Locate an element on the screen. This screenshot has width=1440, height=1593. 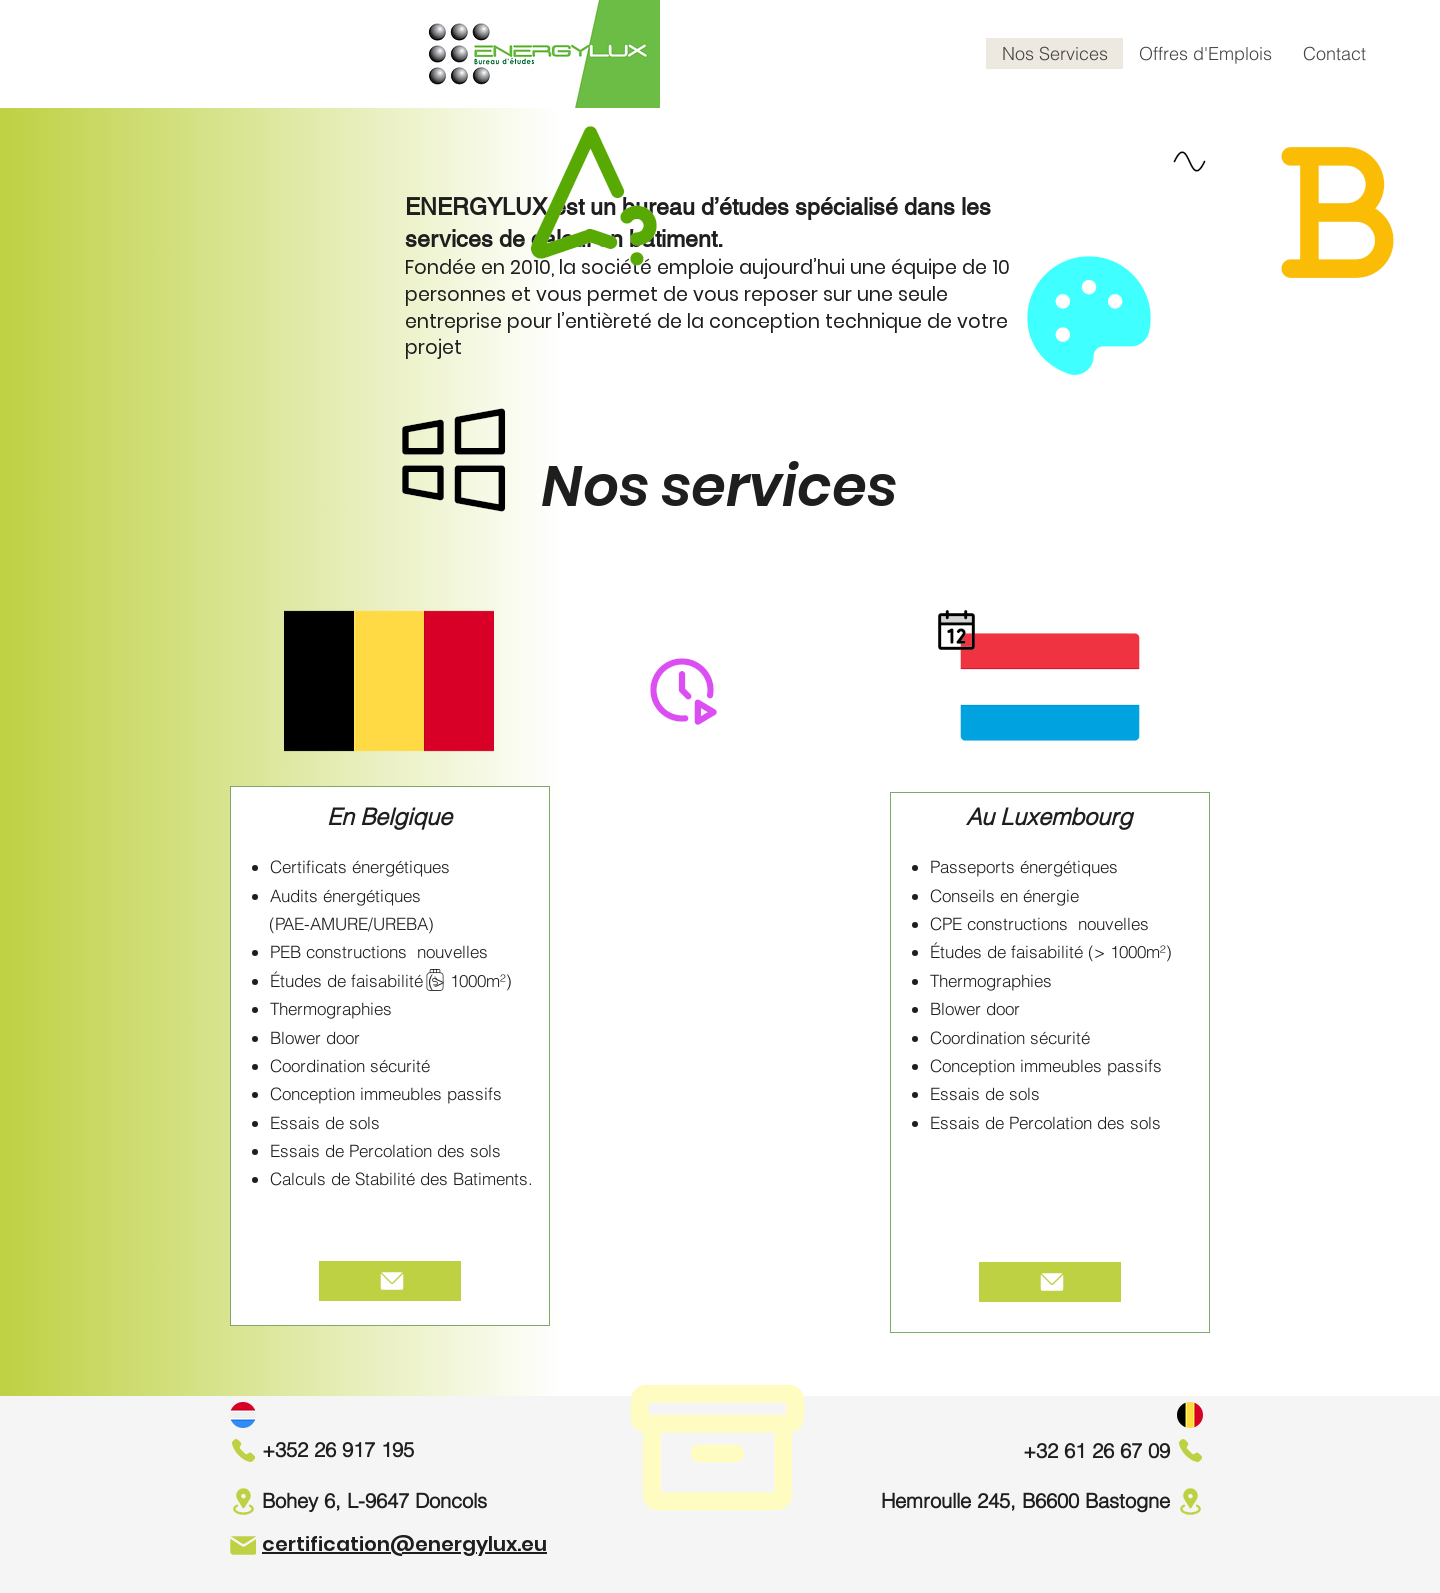
get directions help or navigation assistance is located at coordinates (590, 192).